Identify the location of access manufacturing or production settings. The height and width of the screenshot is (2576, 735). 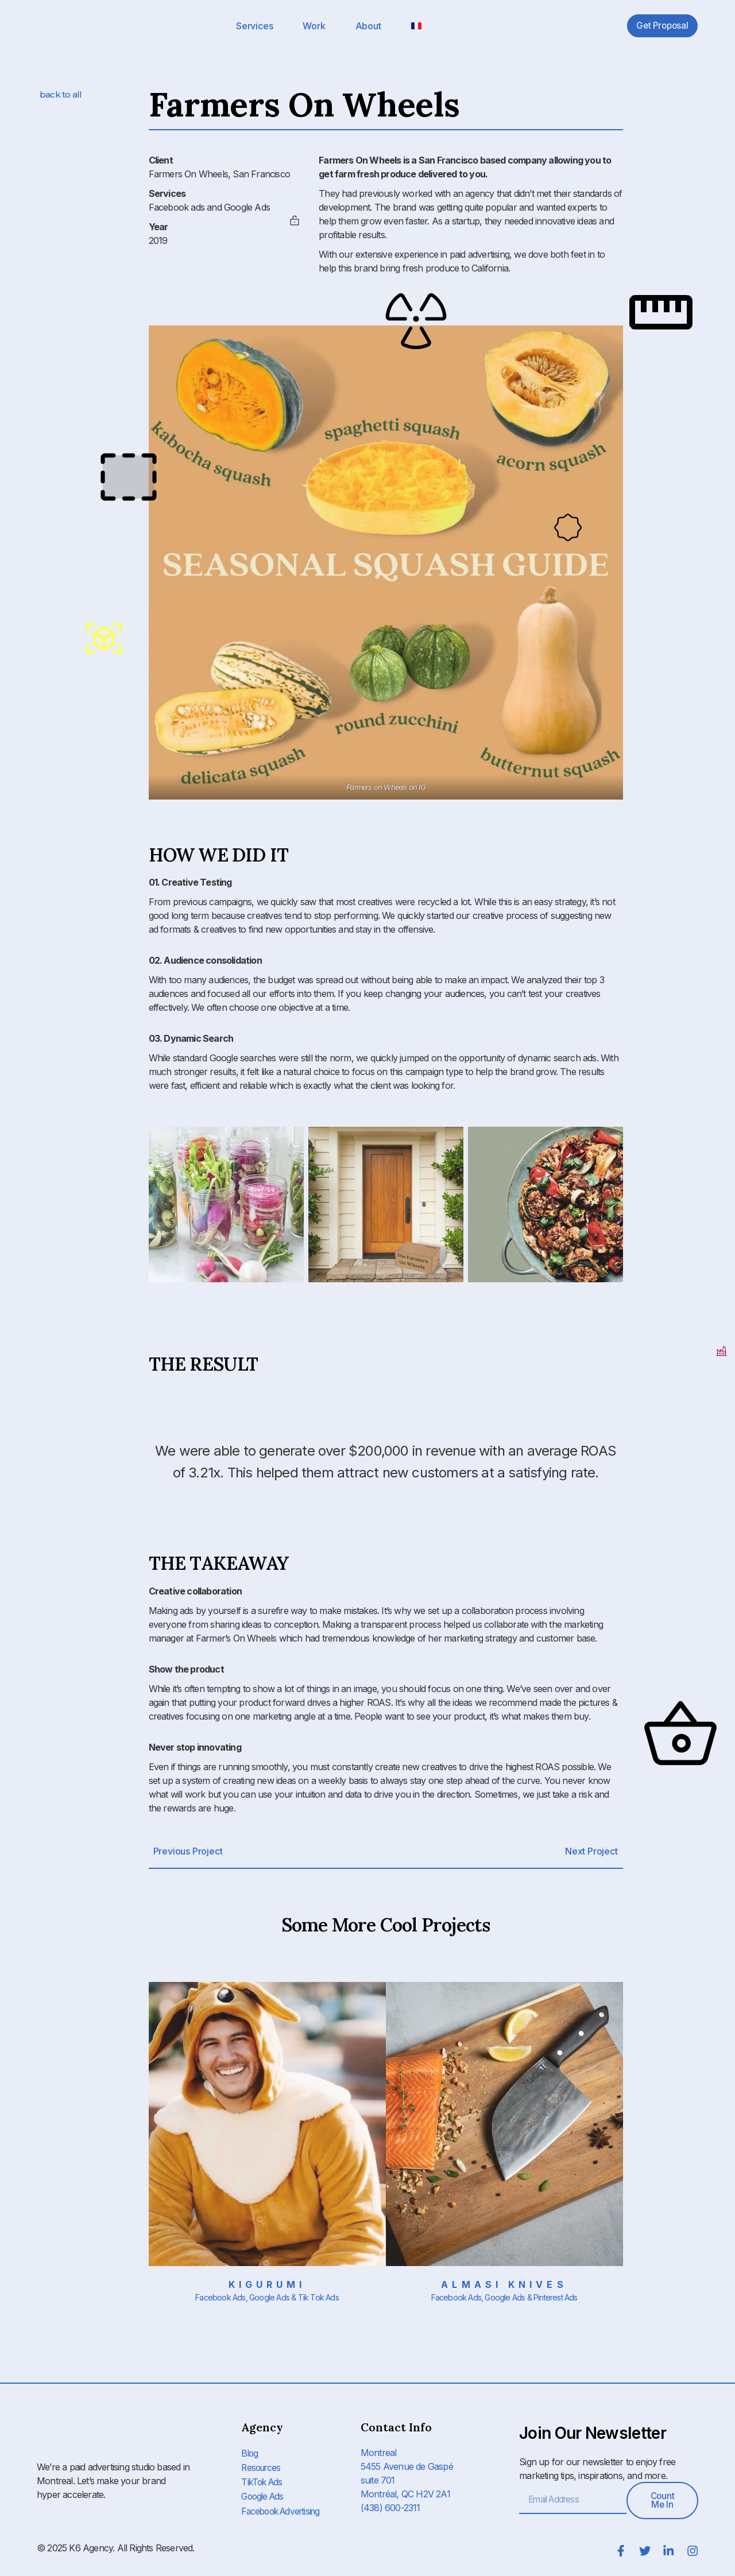
(721, 1351).